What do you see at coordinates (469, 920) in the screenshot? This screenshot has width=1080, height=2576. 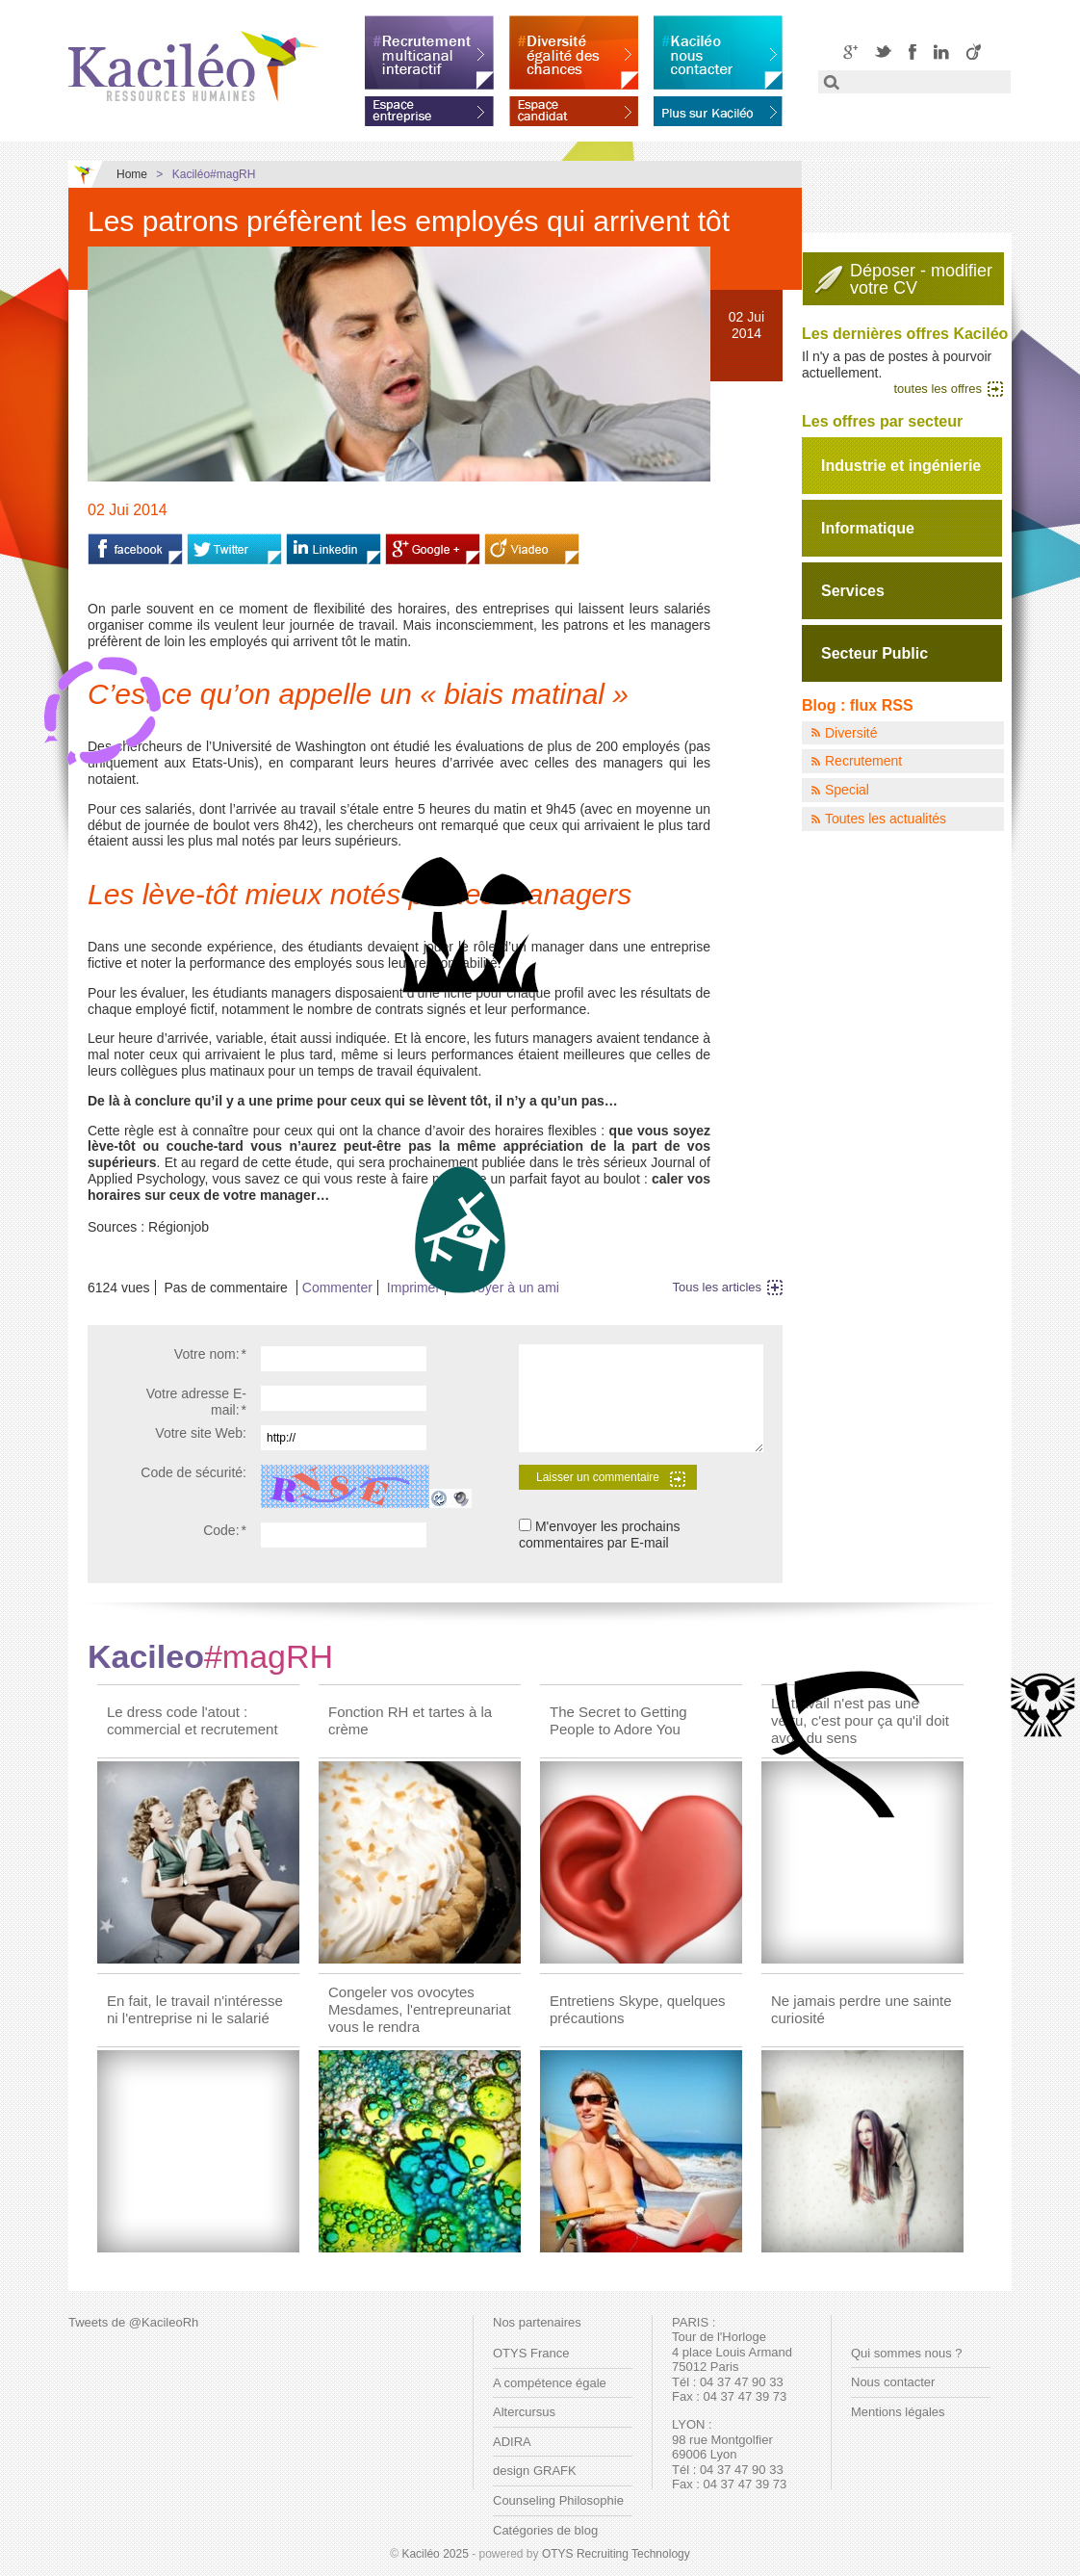 I see `forage for mushrooms in the wild` at bounding box center [469, 920].